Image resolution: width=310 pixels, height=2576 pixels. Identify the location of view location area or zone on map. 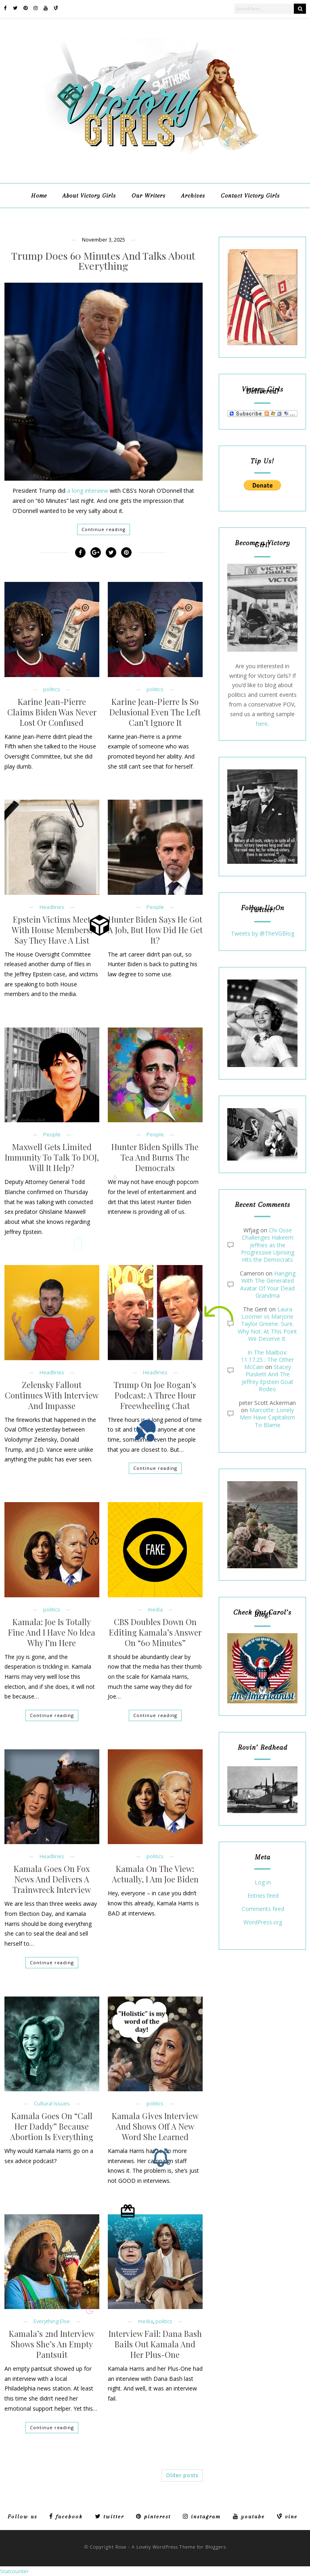
(115, 1178).